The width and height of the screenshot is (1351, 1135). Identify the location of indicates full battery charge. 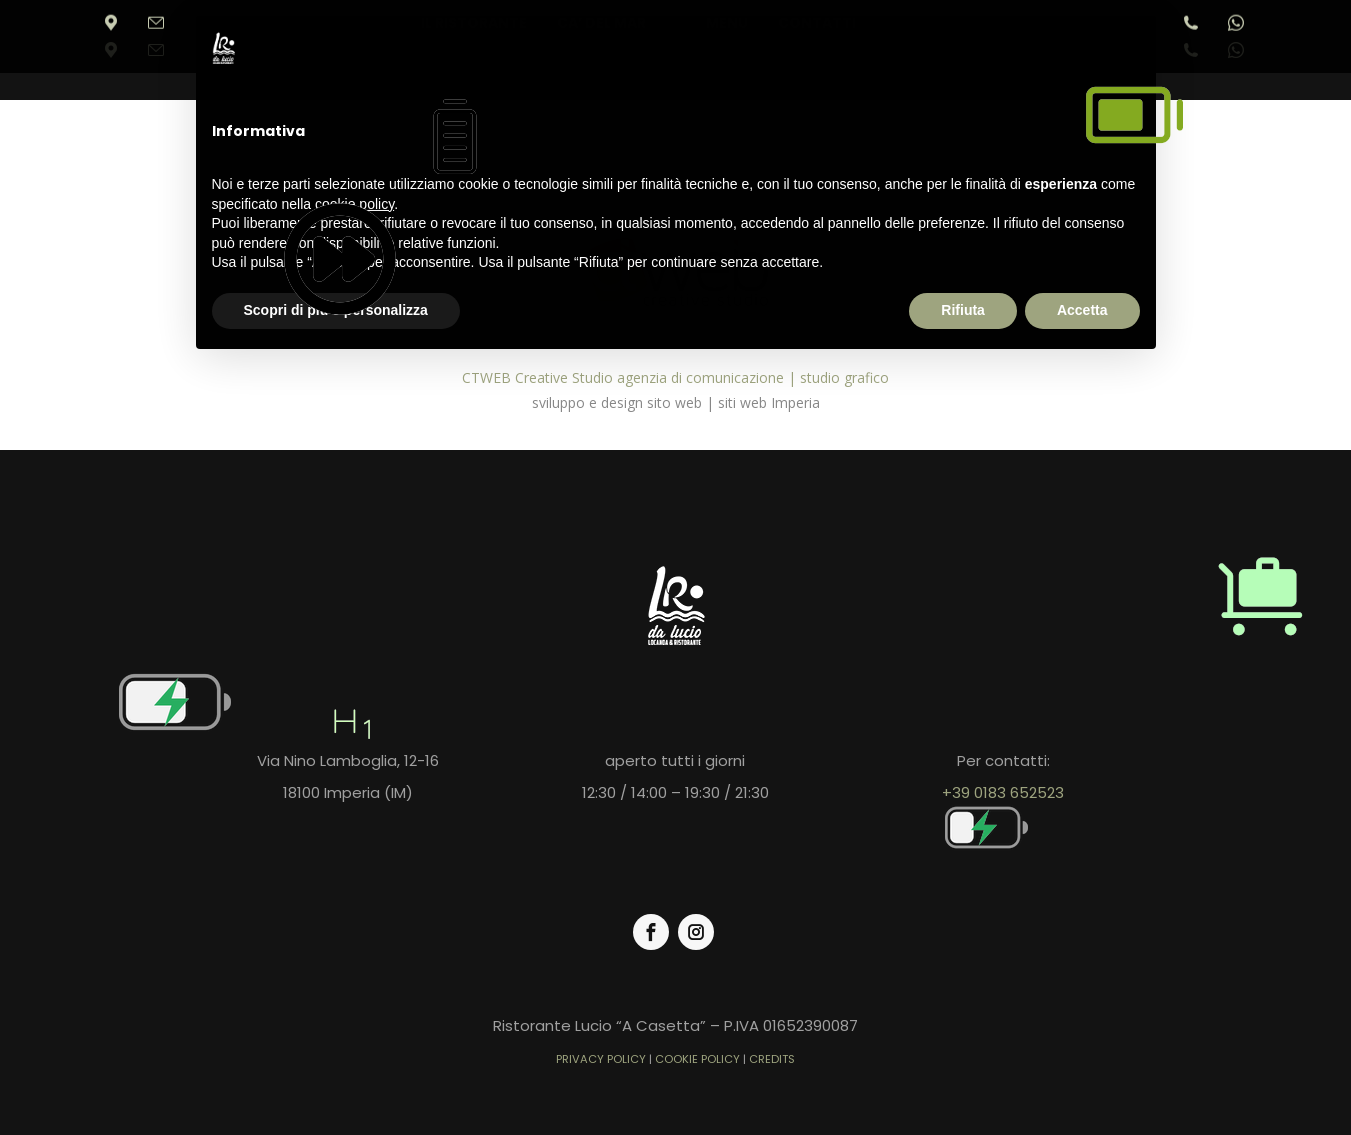
(455, 138).